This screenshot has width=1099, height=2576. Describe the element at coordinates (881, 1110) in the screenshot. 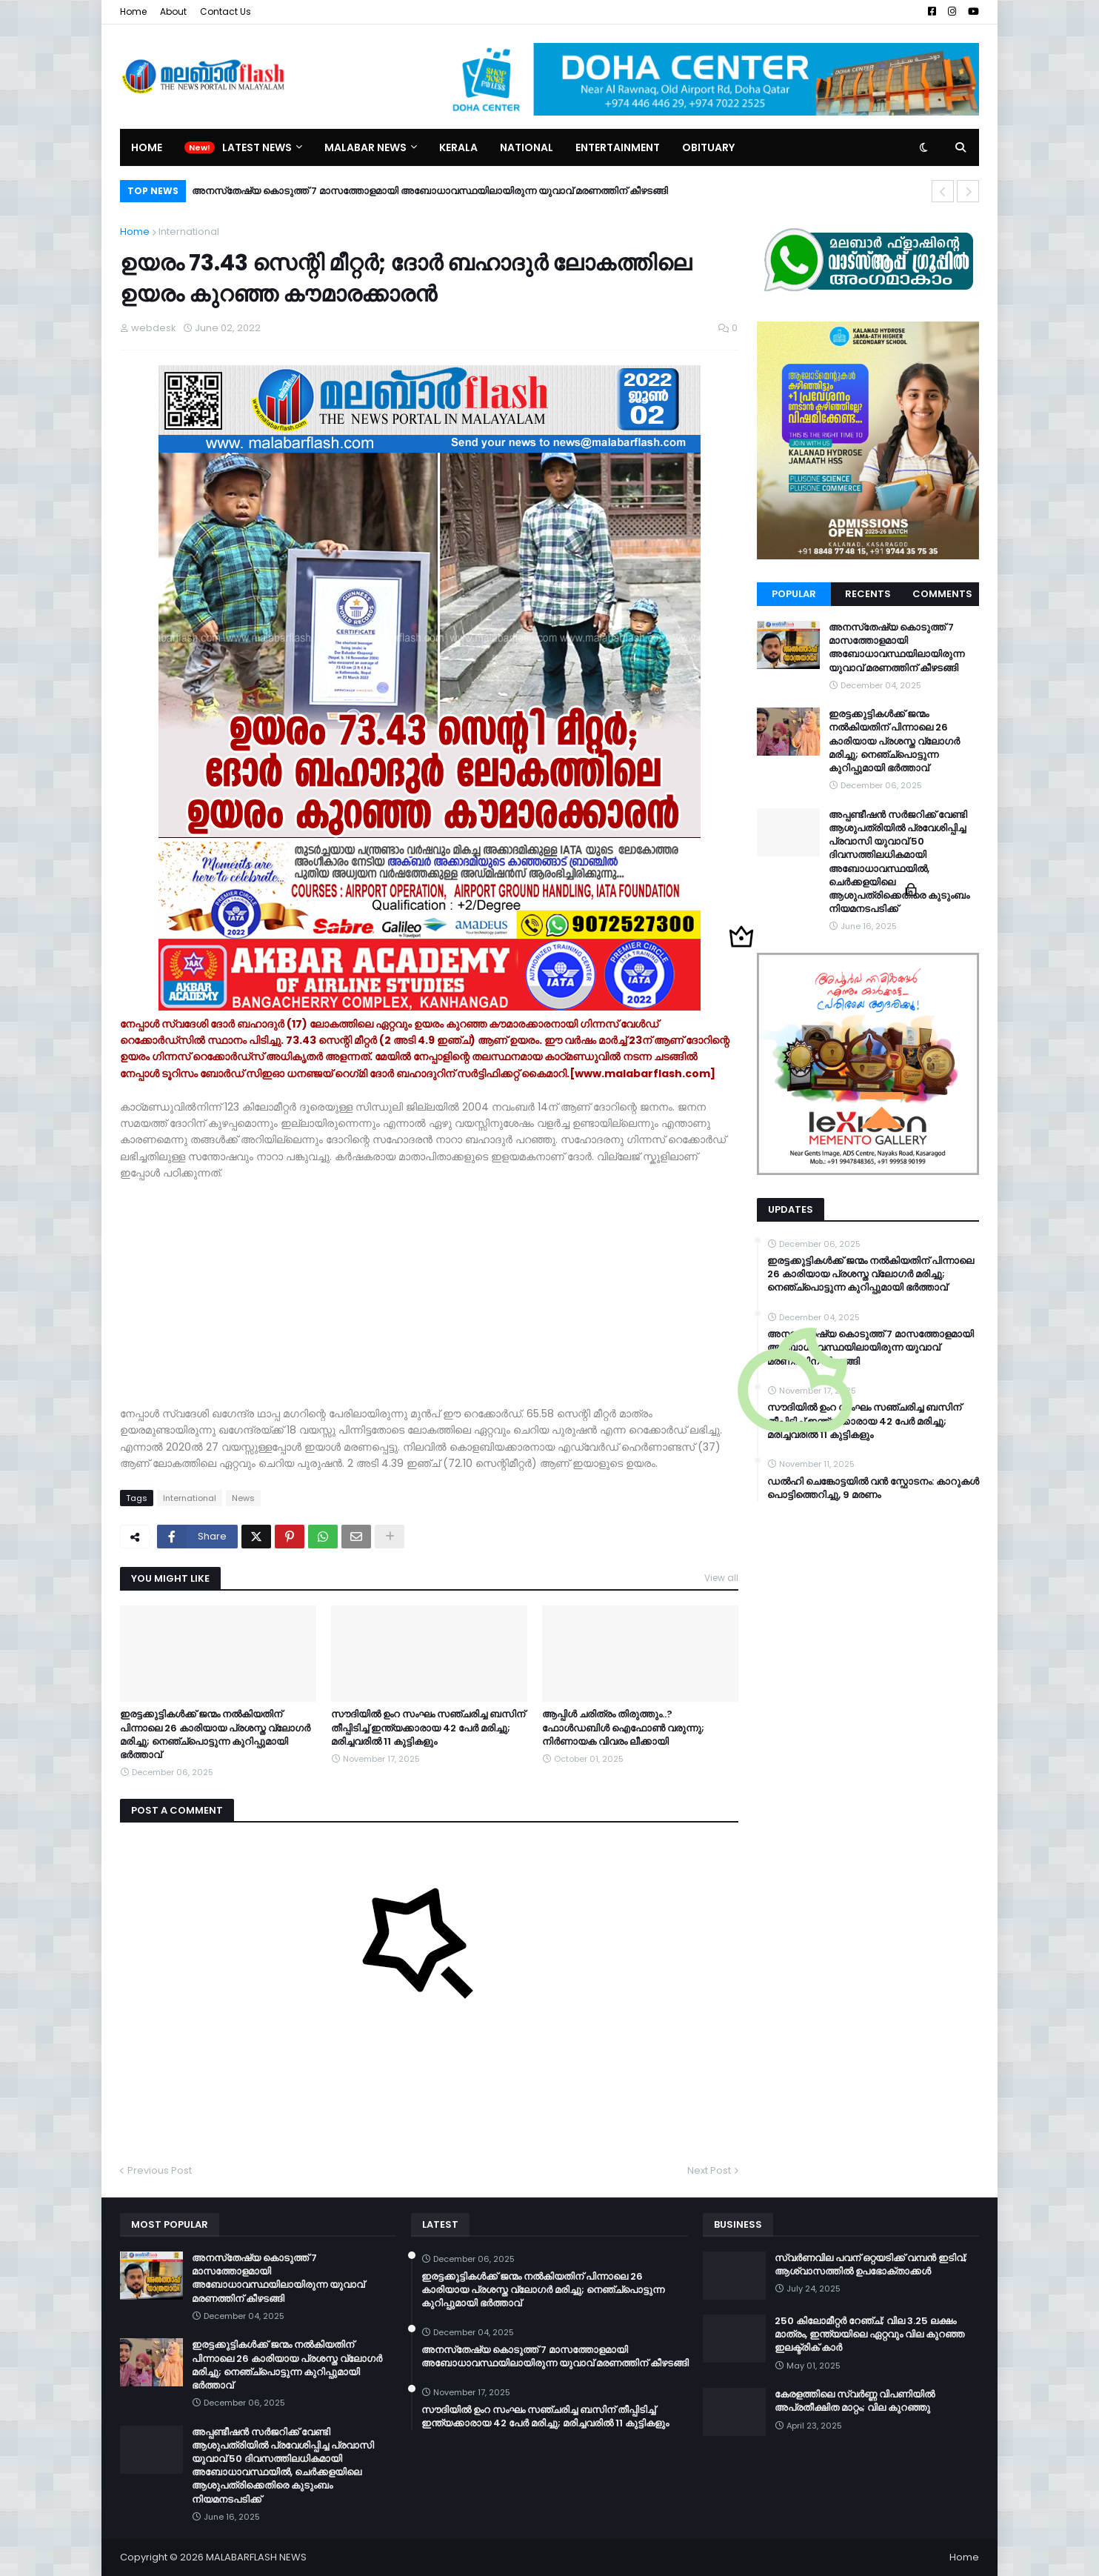

I see `skip to the beginning or top of content` at that location.